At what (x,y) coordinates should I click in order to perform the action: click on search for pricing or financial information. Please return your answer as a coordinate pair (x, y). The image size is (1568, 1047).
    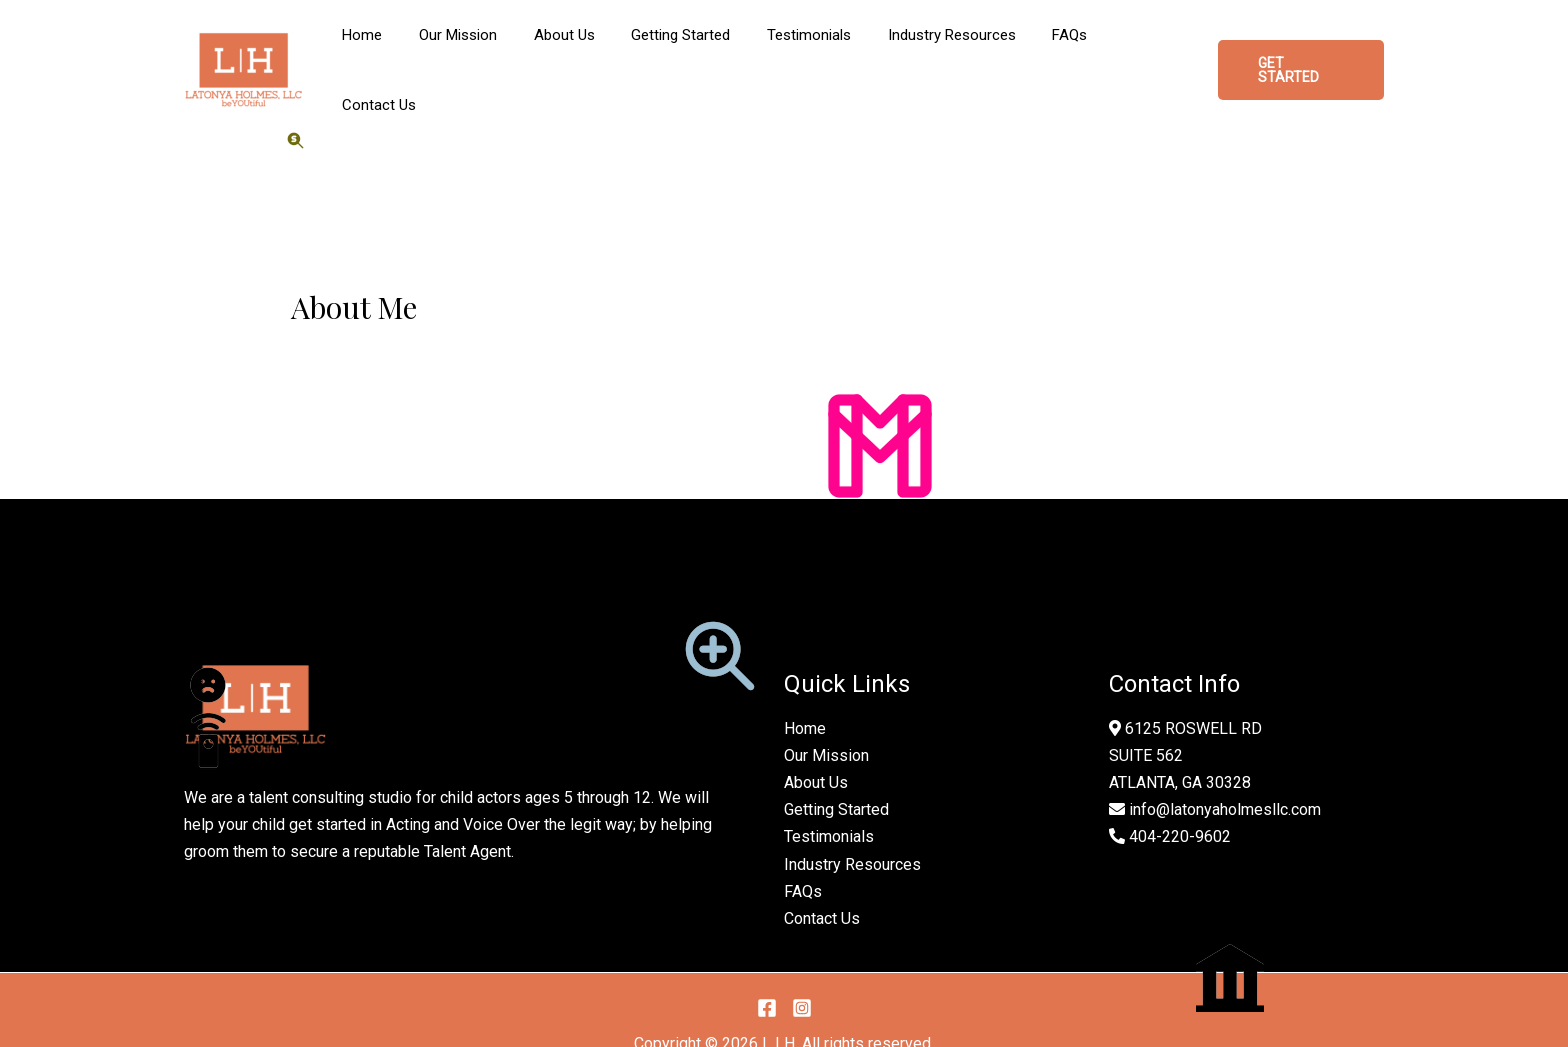
    Looking at the image, I should click on (295, 140).